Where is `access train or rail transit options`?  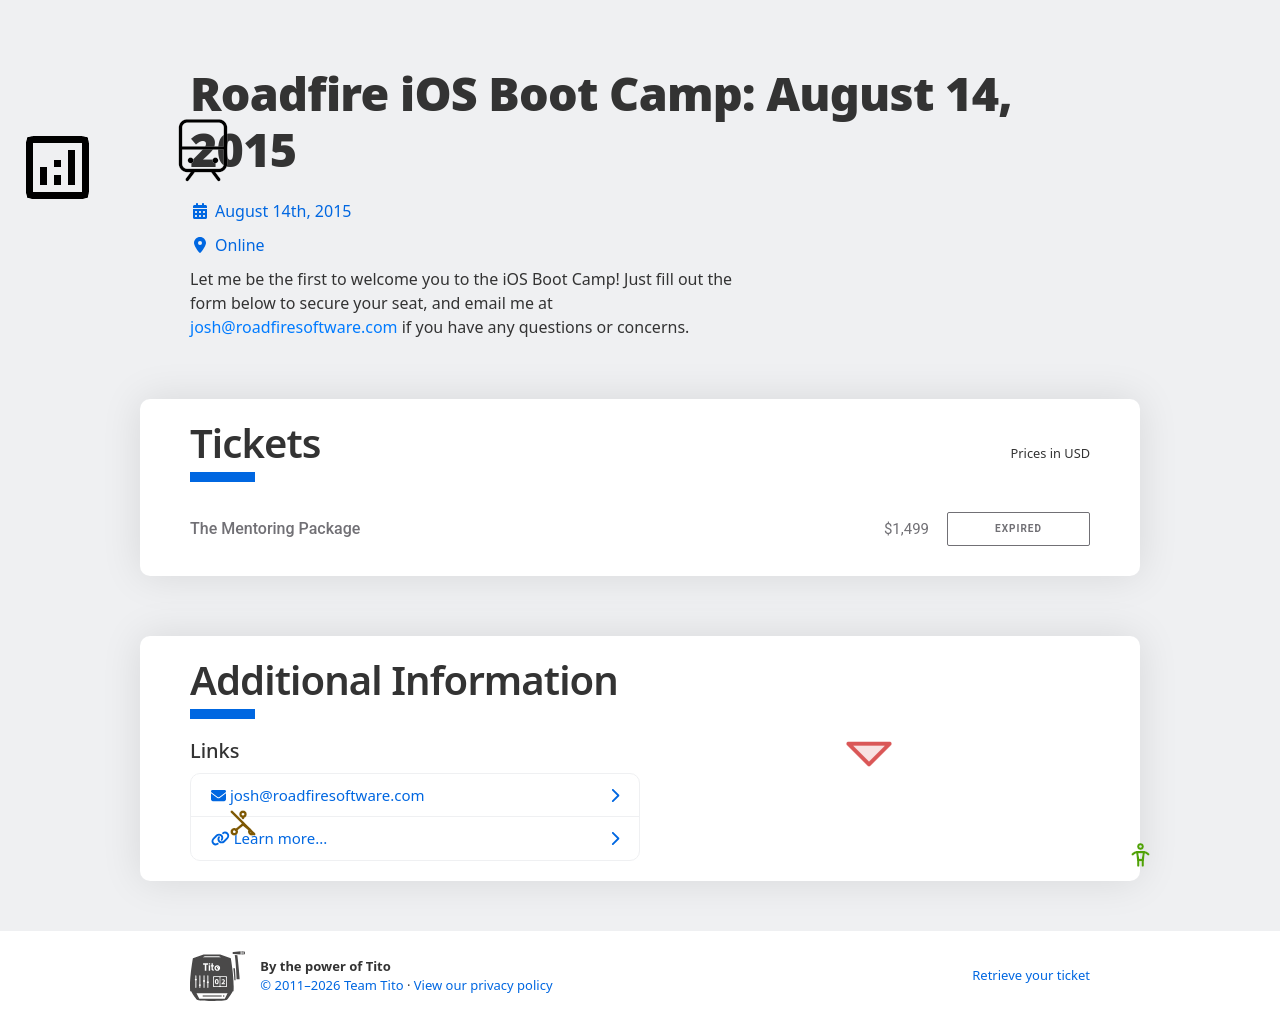 access train or rail transit options is located at coordinates (203, 148).